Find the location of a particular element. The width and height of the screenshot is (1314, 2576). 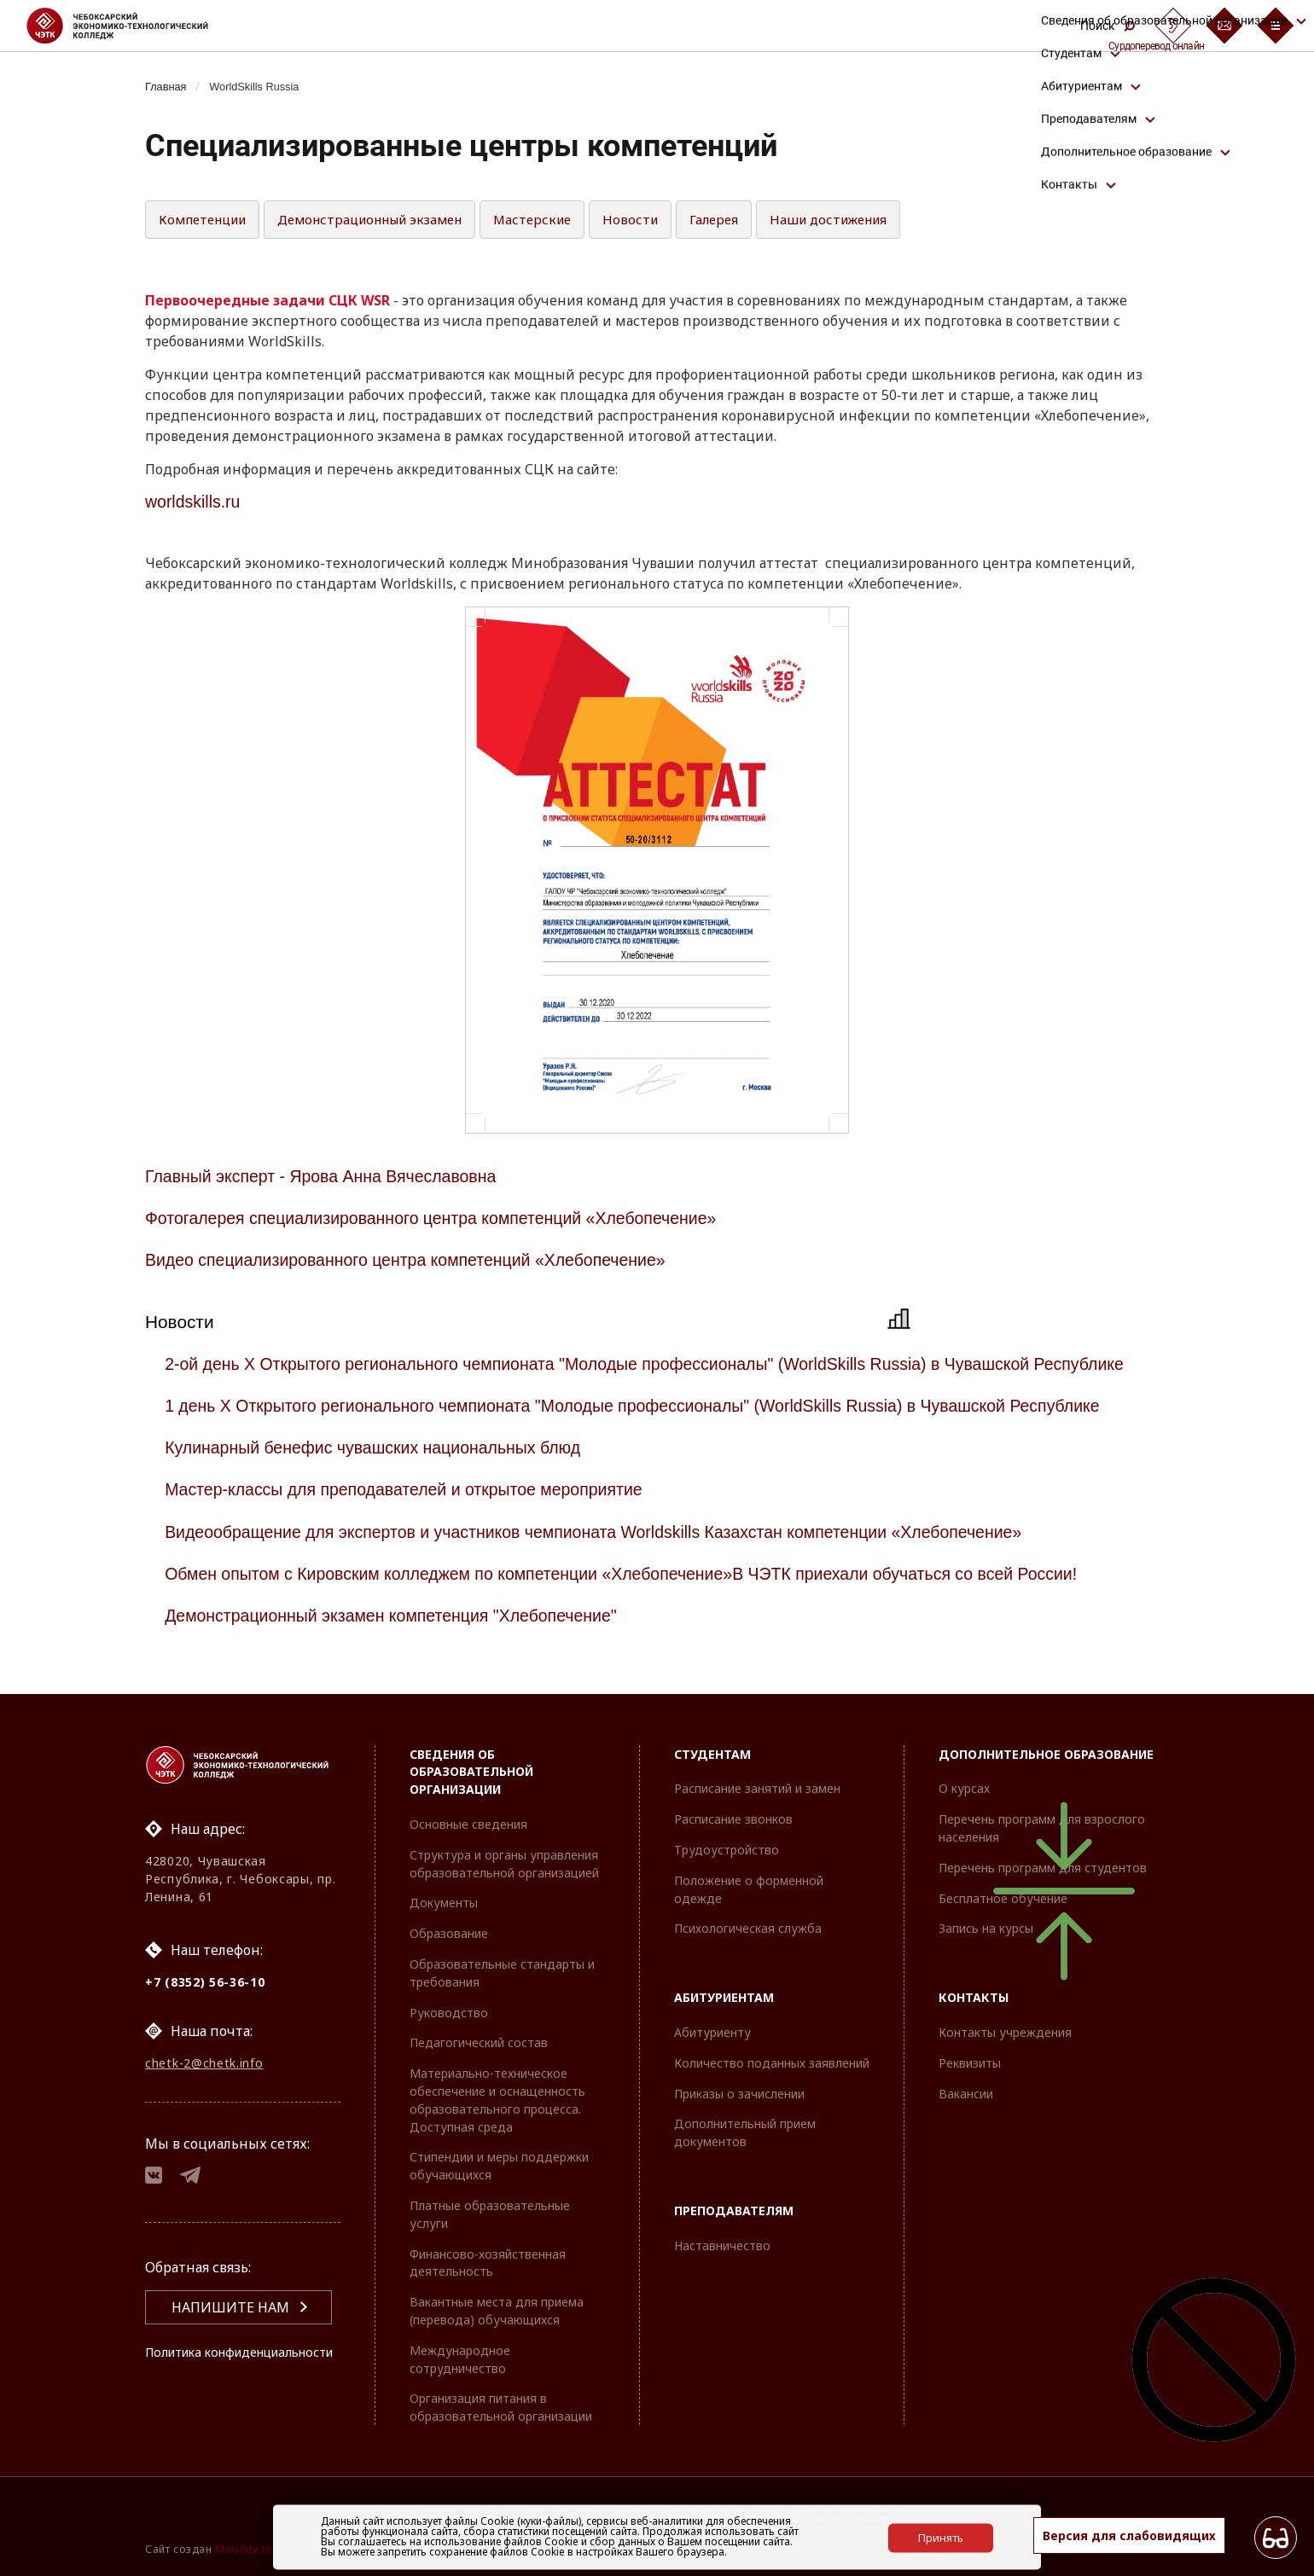

collapse or minimize vertical content is located at coordinates (1064, 1891).